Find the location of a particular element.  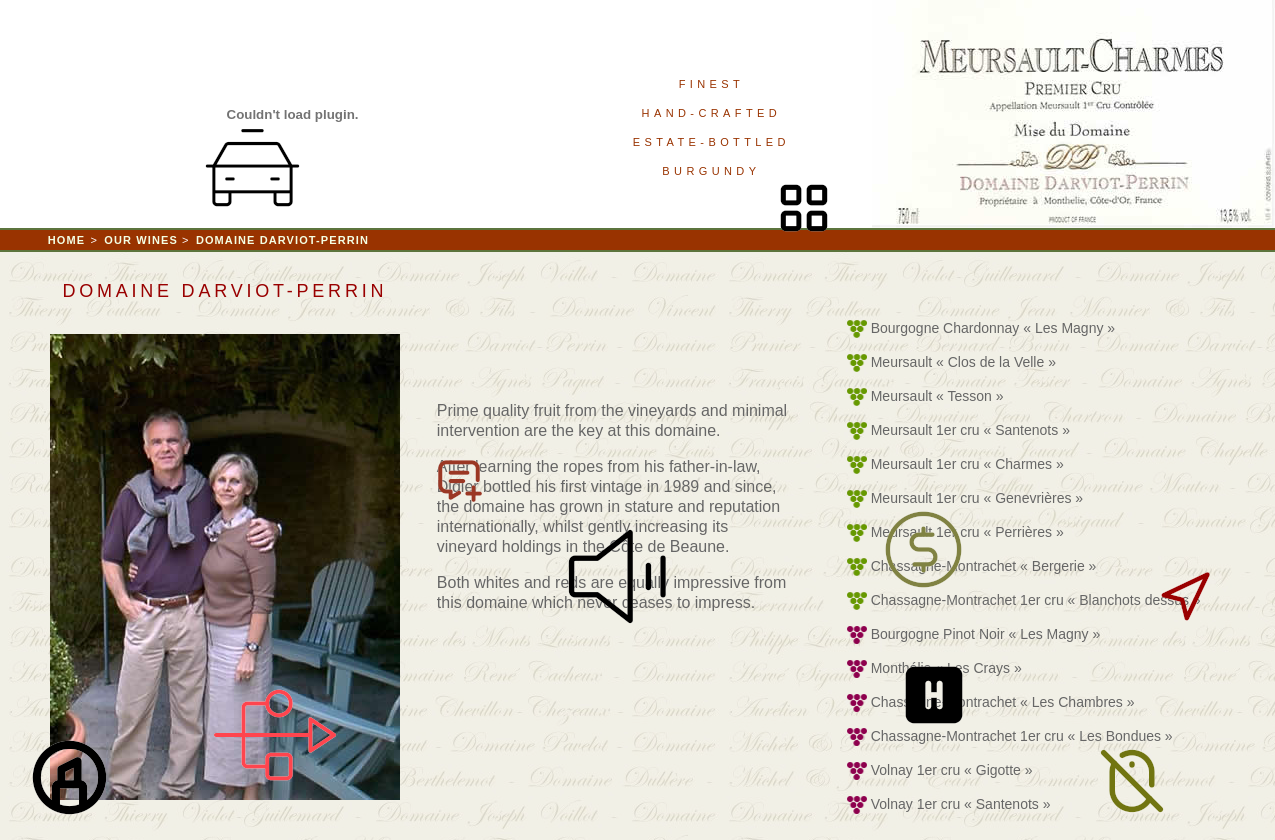

hospital or healthcare location marker is located at coordinates (934, 695).